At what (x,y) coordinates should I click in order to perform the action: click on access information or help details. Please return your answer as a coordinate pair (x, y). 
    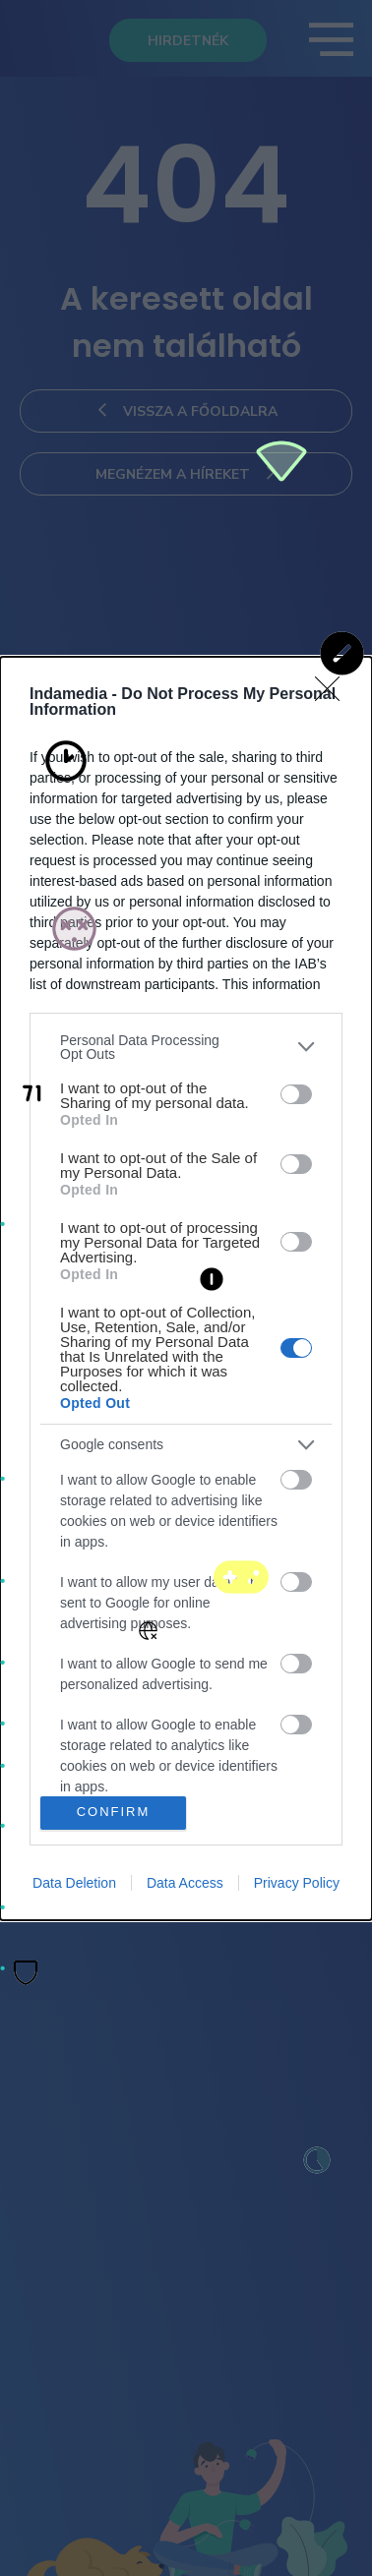
    Looking at the image, I should click on (212, 1279).